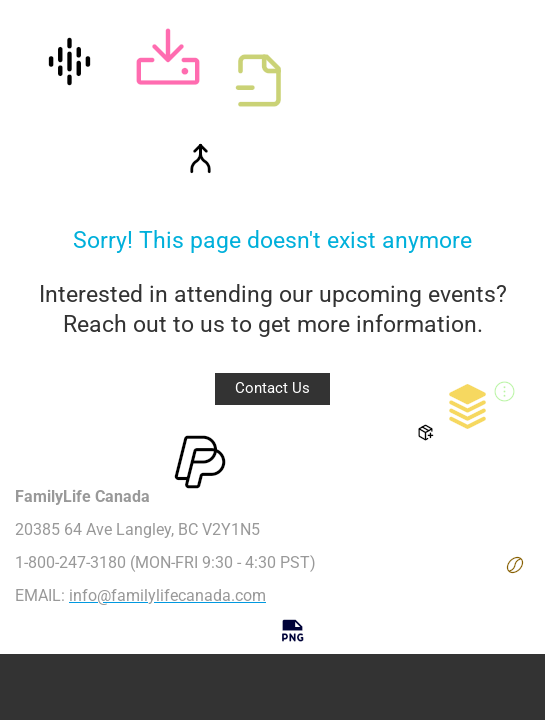 This screenshot has width=545, height=720. I want to click on remove content from a file, so click(259, 80).